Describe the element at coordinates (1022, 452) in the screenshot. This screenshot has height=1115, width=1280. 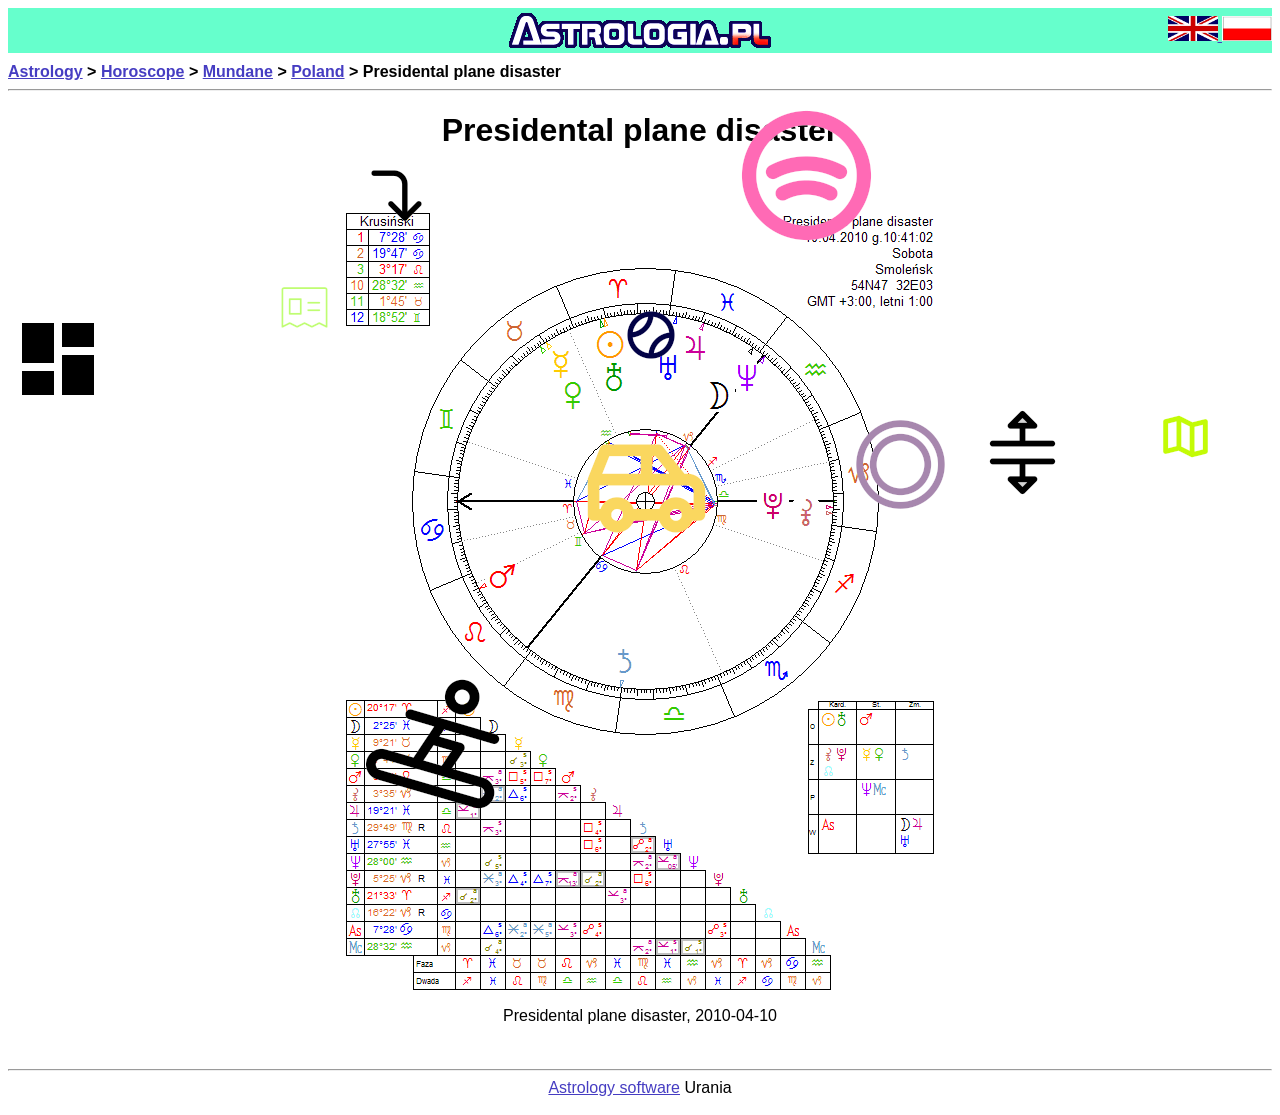
I see `split view vertically` at that location.